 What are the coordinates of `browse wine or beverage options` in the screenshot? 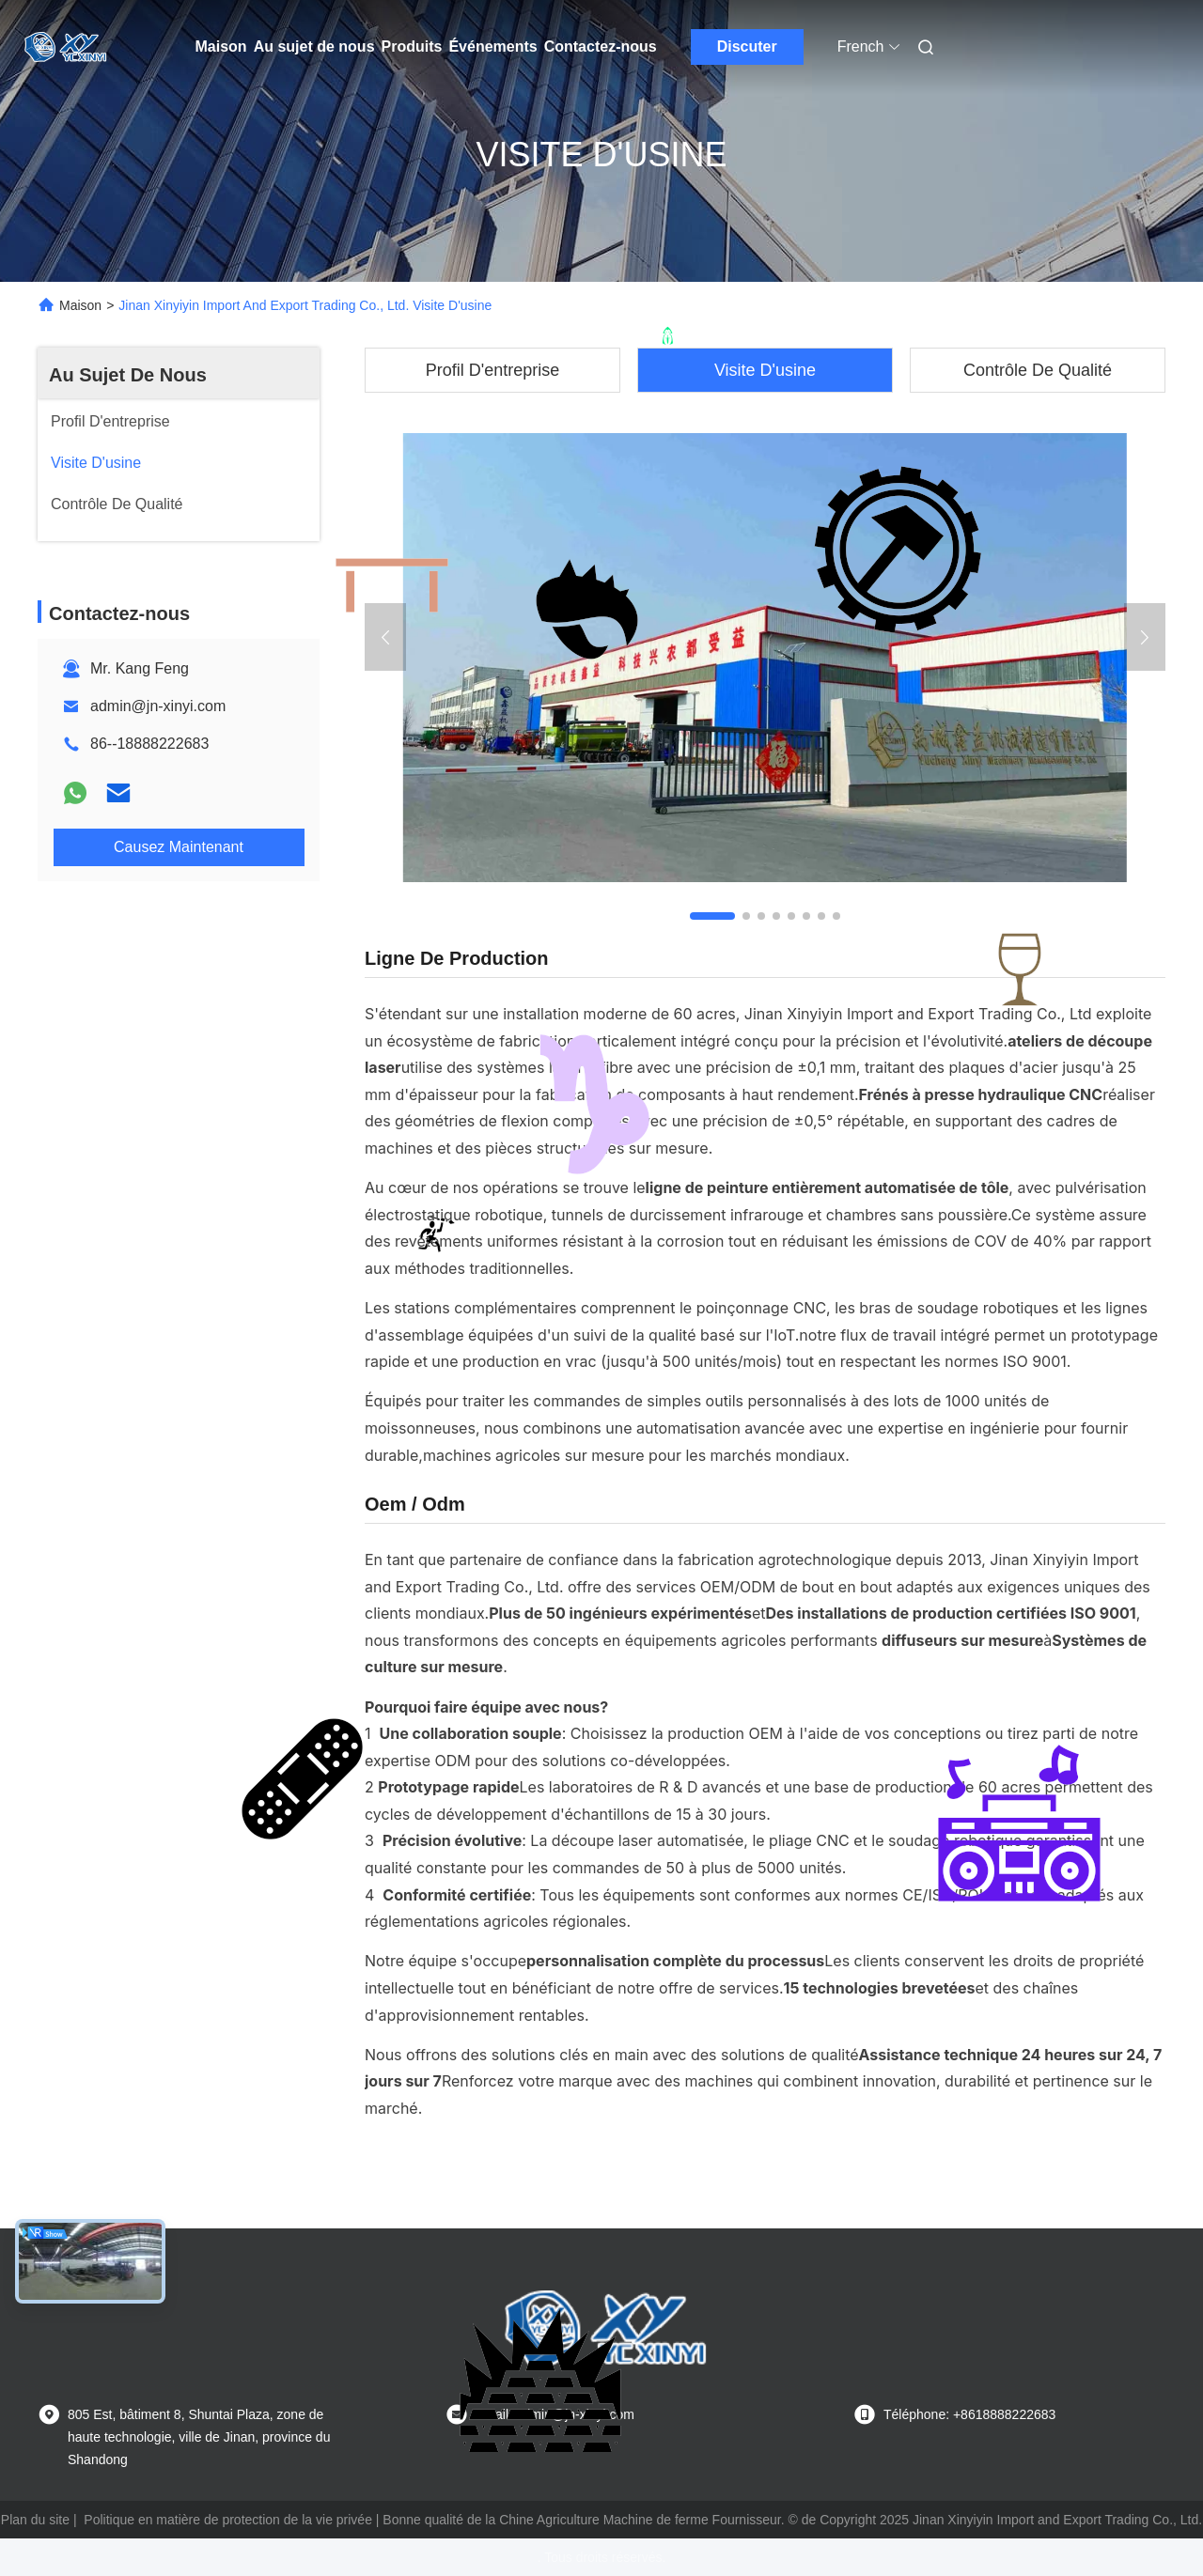 It's located at (1020, 970).